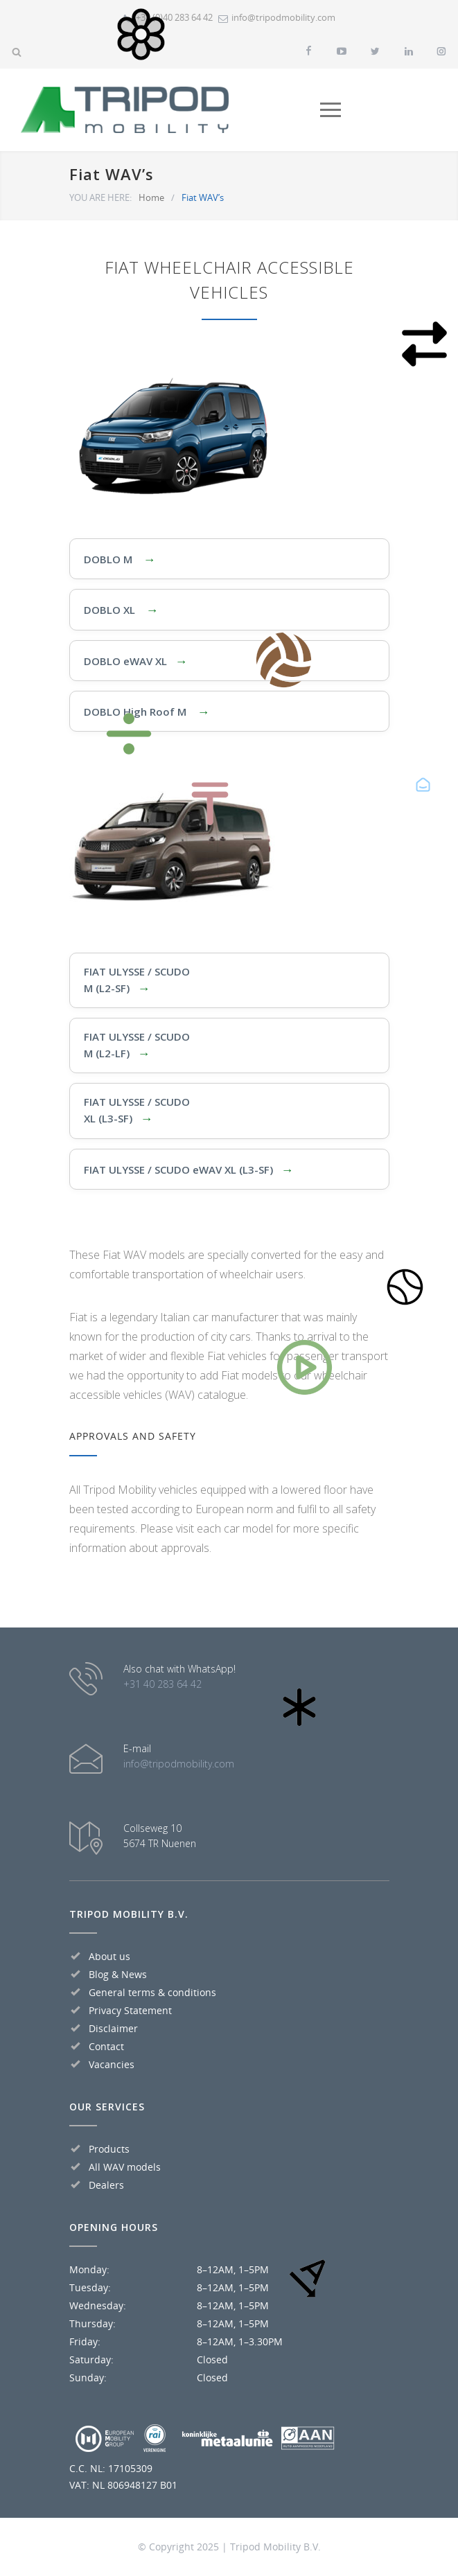 The image size is (458, 2576). I want to click on indicates kazakhstani tenge currency, so click(210, 804).